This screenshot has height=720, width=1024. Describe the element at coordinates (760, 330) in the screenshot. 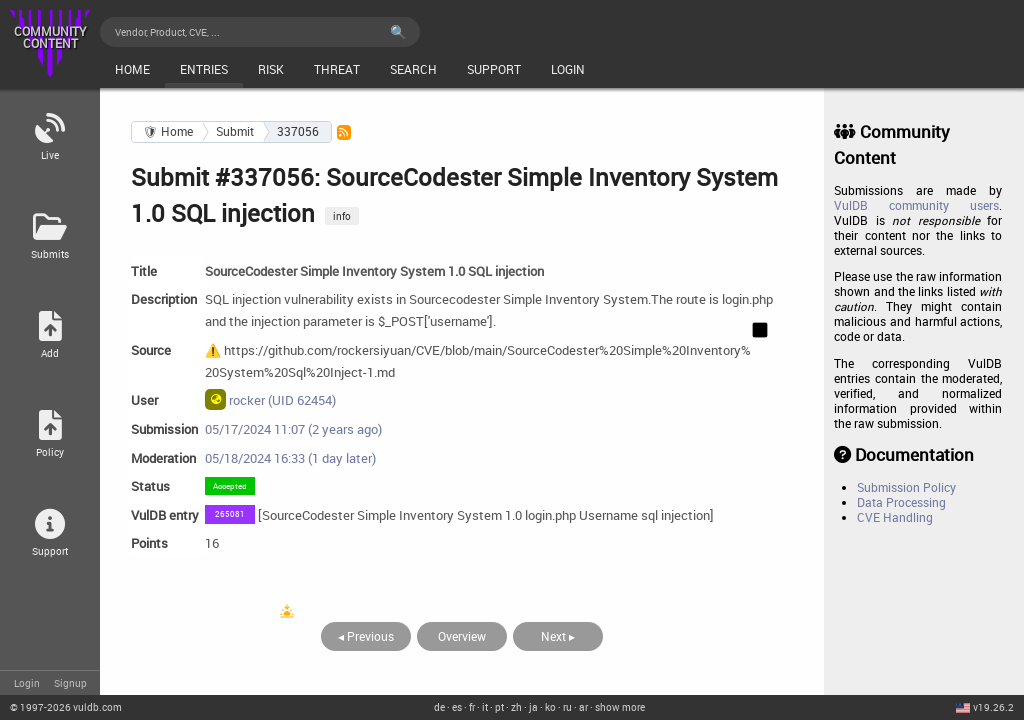

I see `stop media playback` at that location.